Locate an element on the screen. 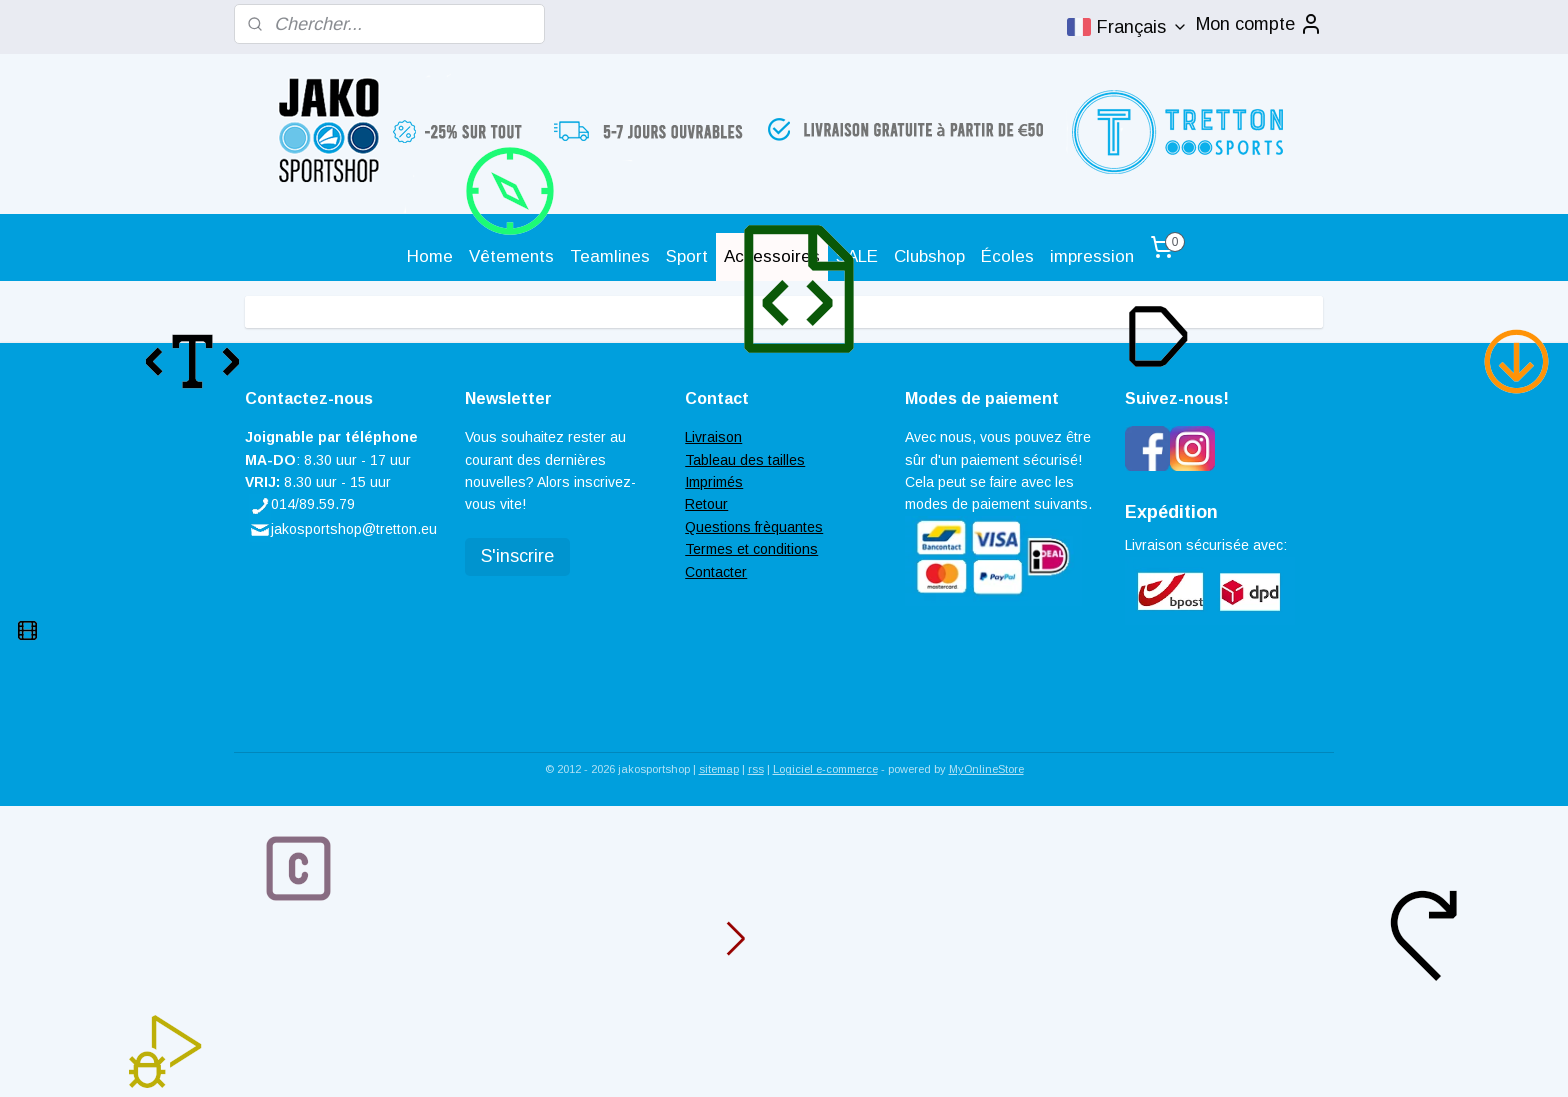  start debugging session is located at coordinates (165, 1051).